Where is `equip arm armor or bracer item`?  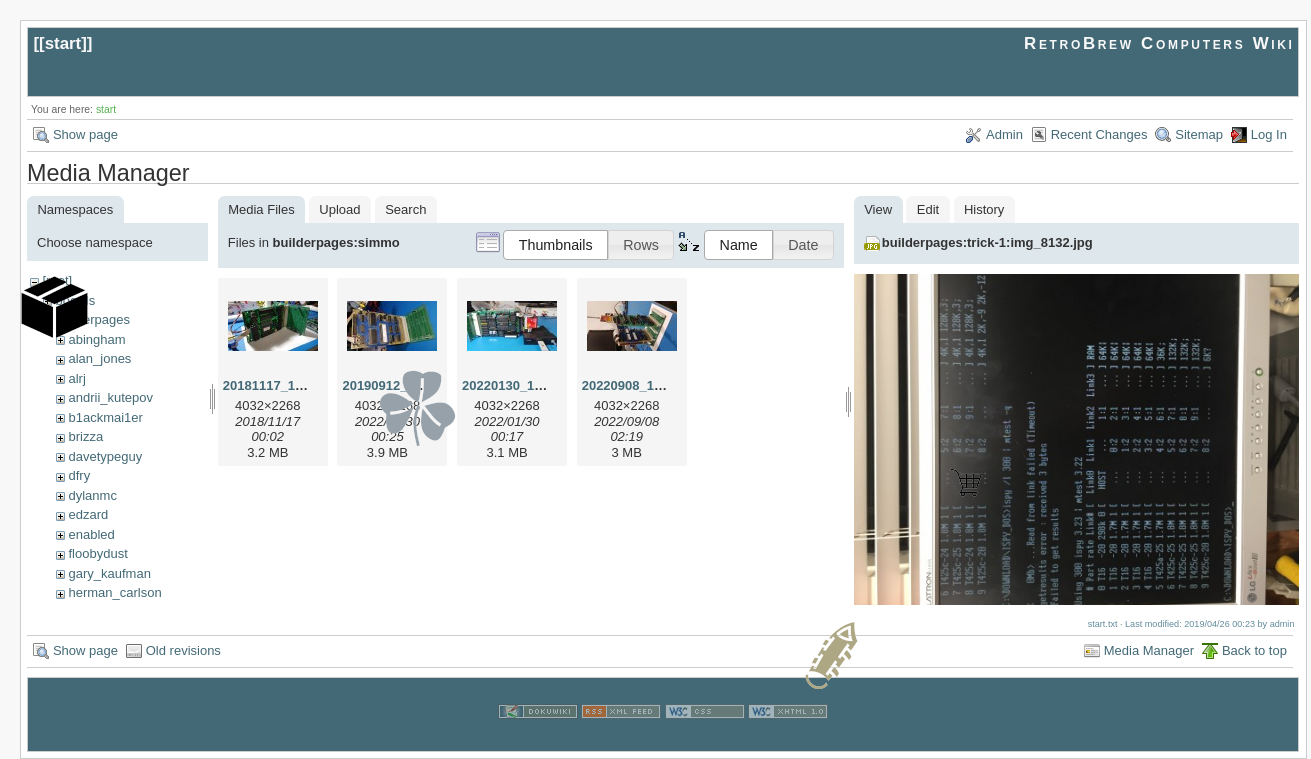 equip arm armor or bracer item is located at coordinates (831, 655).